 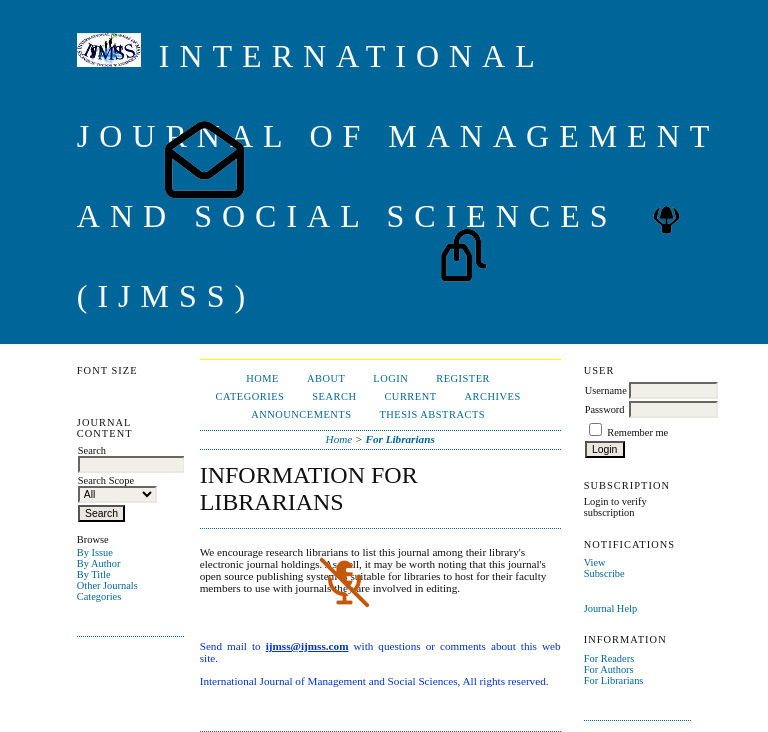 I want to click on select tea or hot beverage option, so click(x=462, y=257).